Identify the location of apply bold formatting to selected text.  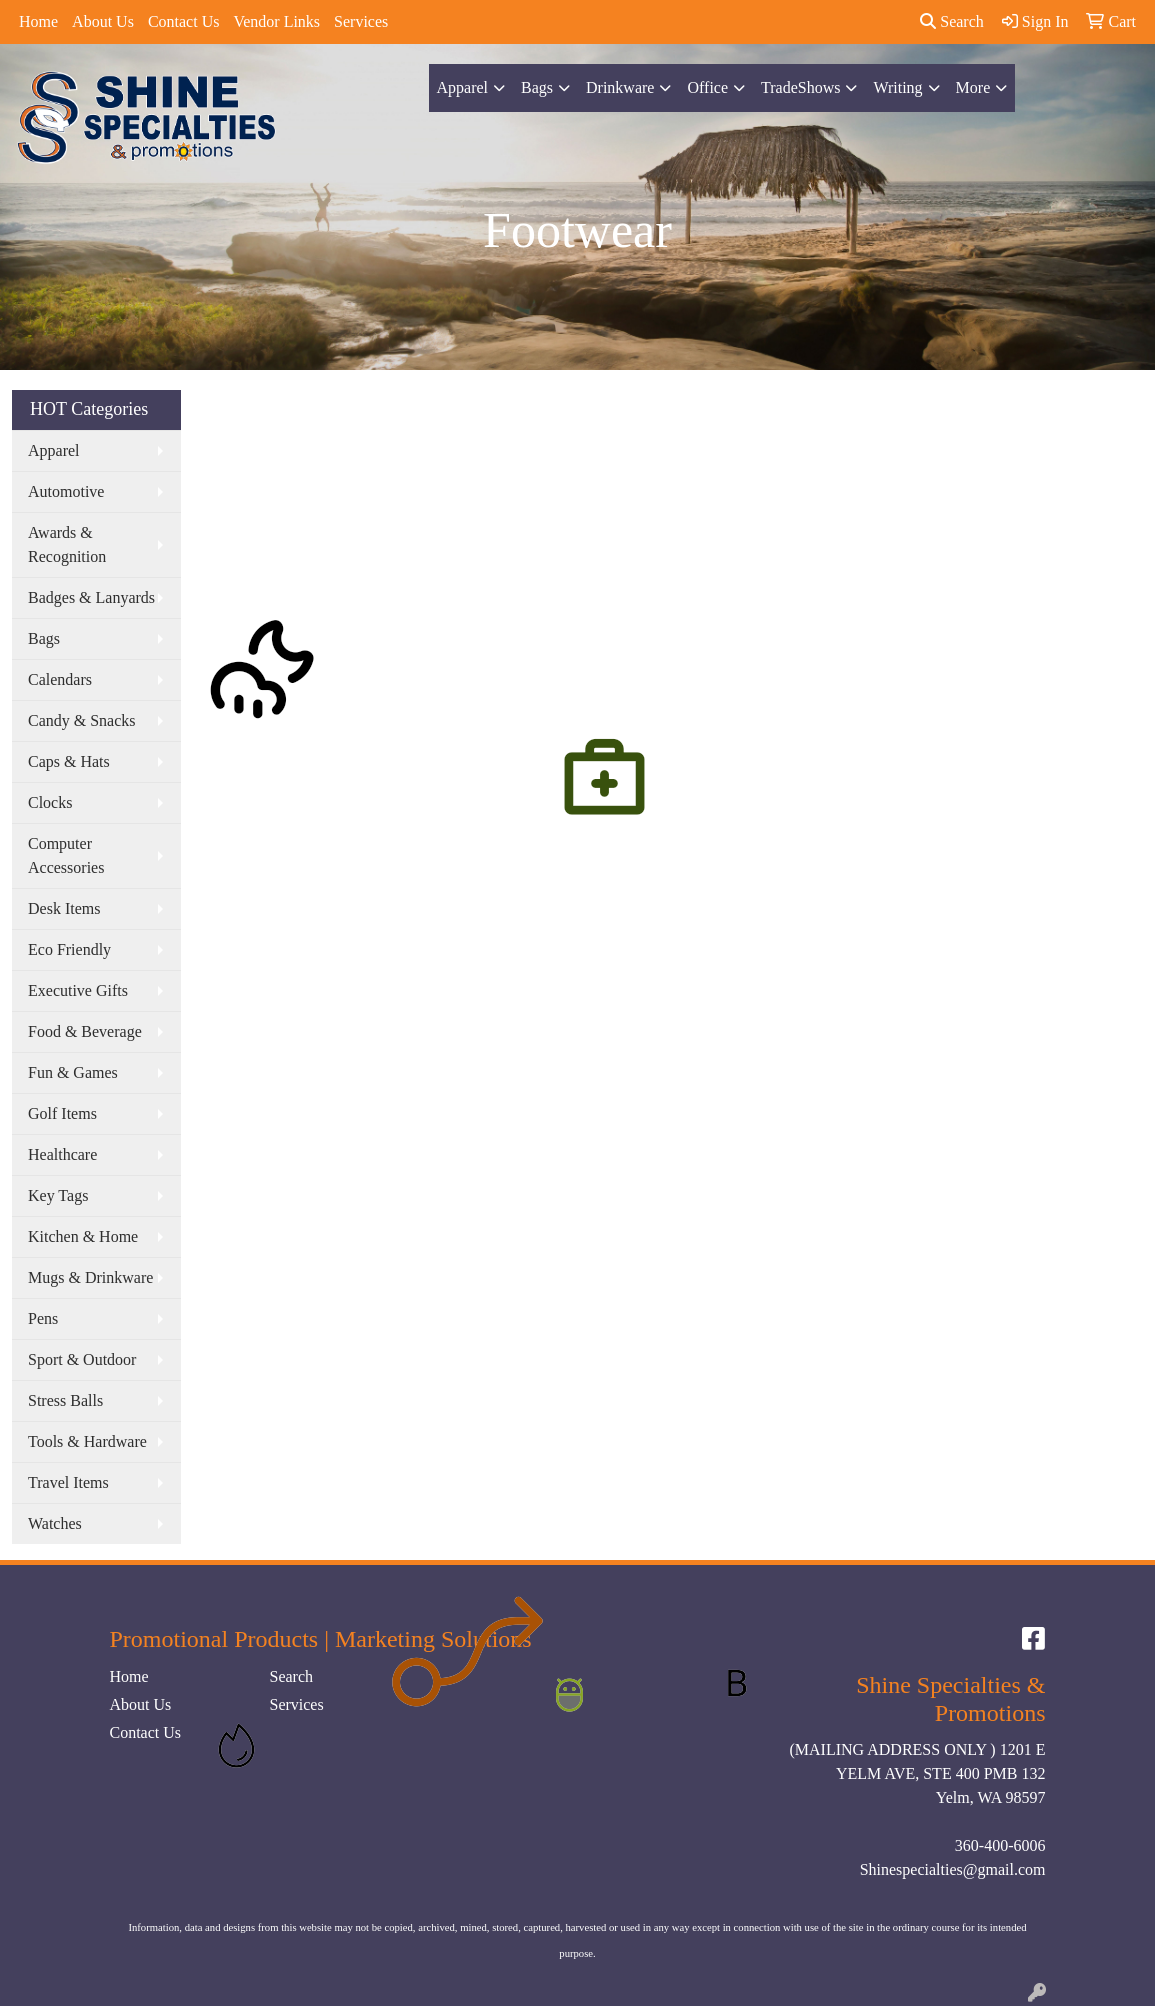
(736, 1683).